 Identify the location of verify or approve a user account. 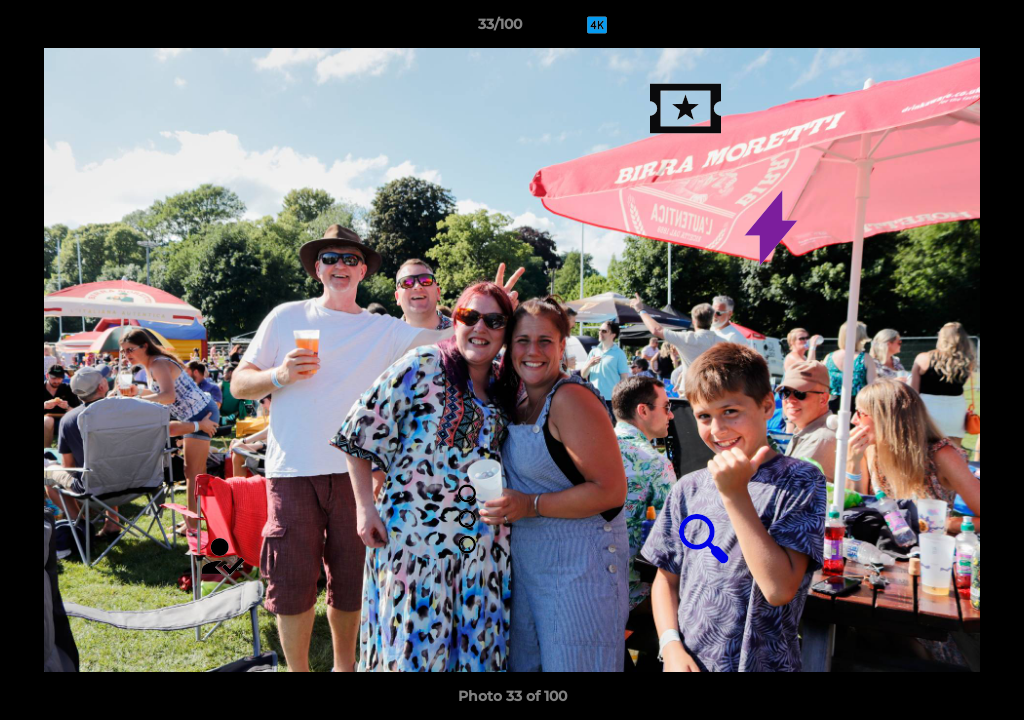
(222, 556).